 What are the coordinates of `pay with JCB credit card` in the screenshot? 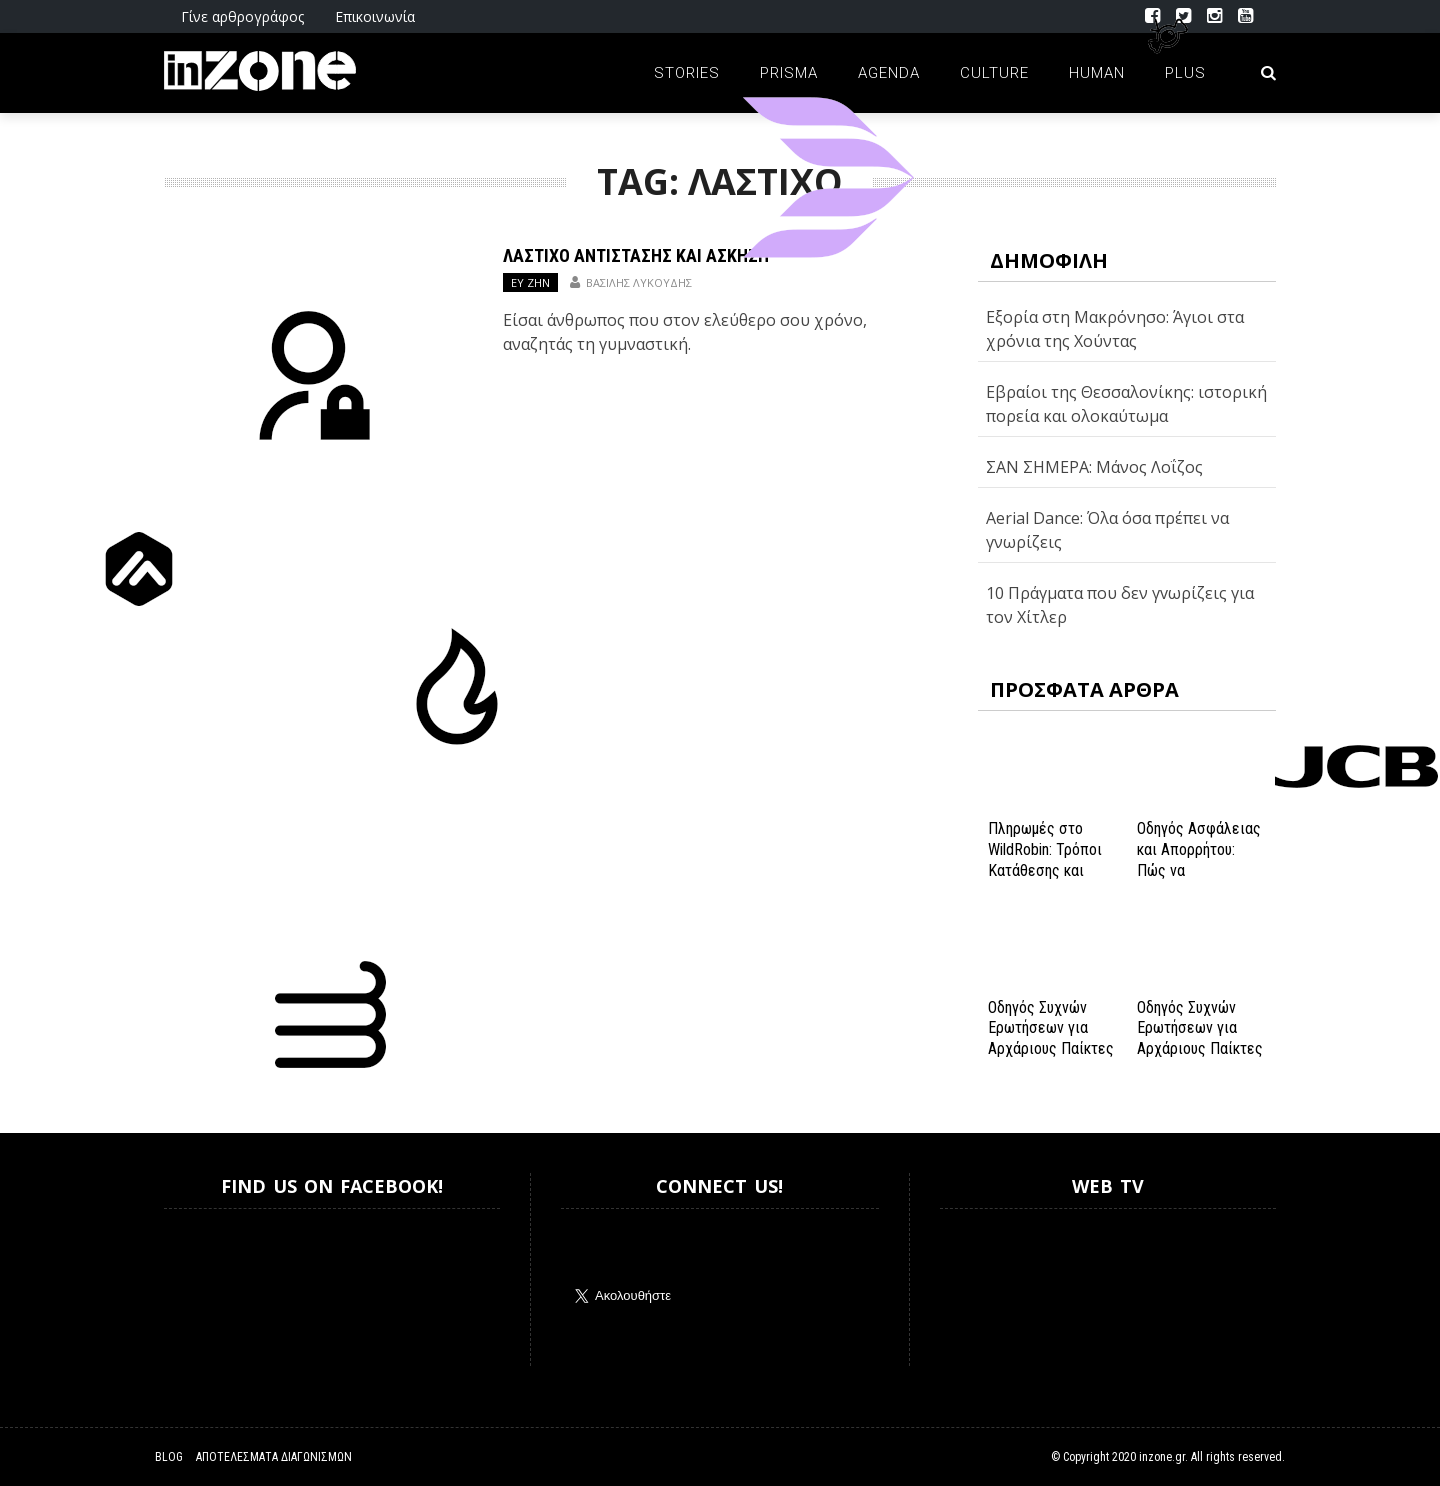 It's located at (1356, 766).